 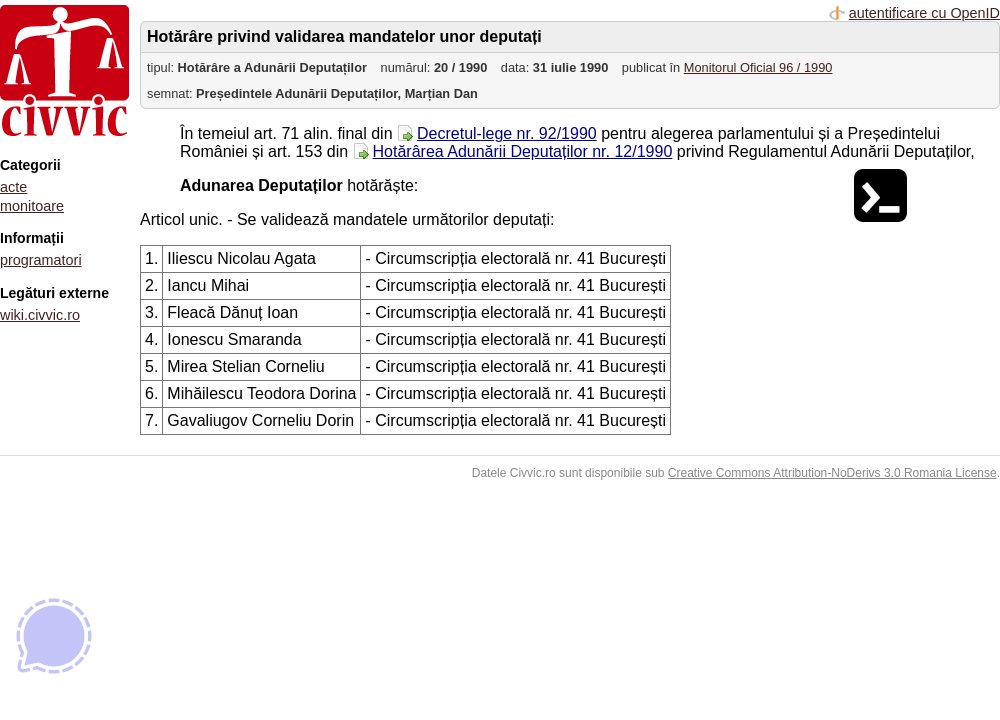 I want to click on visit the Educative learning platform, so click(x=880, y=195).